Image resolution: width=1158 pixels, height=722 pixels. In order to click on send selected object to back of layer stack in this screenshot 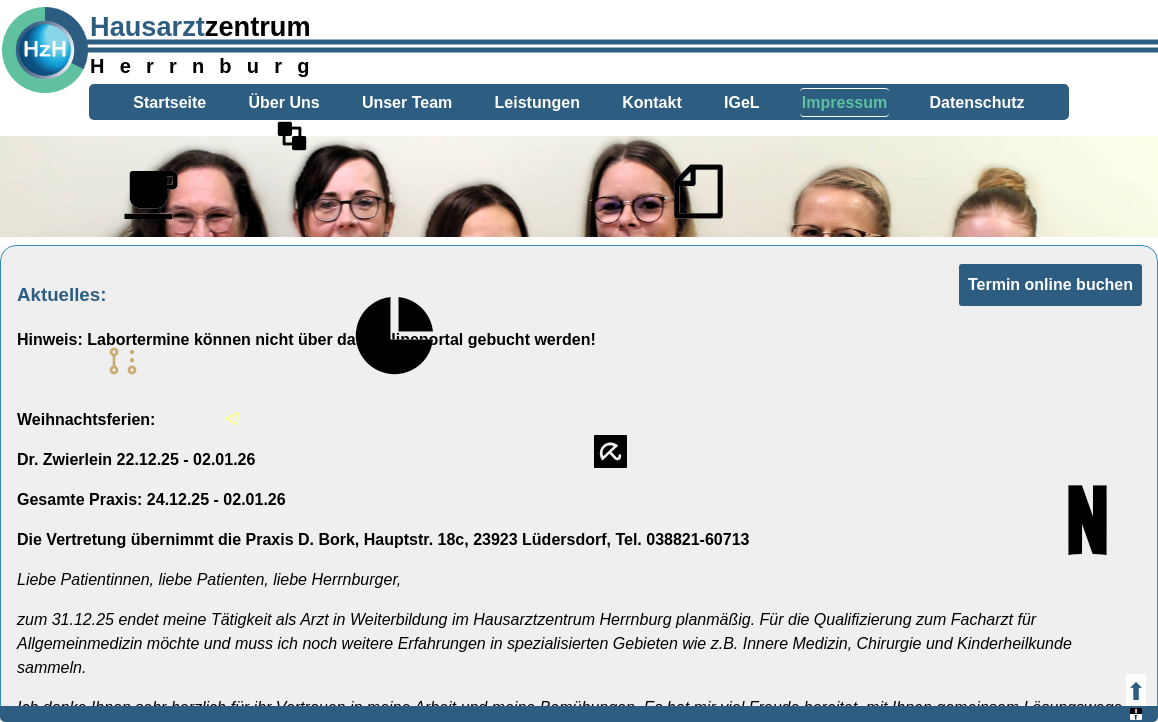, I will do `click(292, 136)`.